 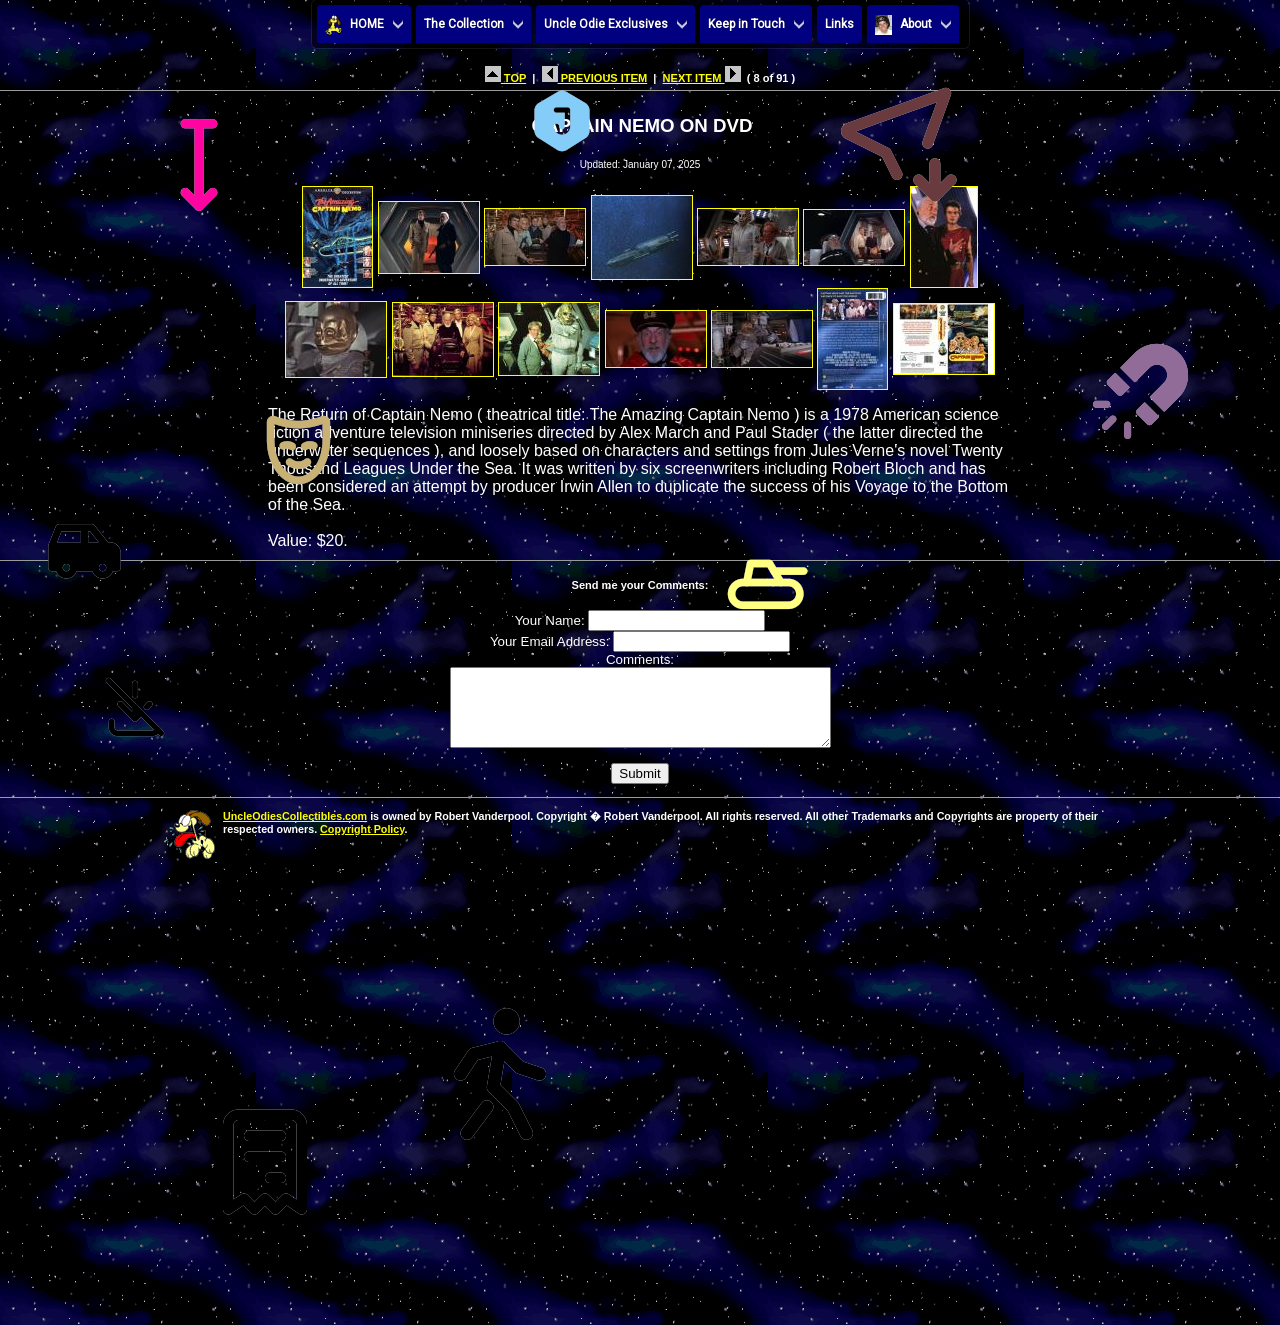 I want to click on download current location data, so click(x=897, y=142).